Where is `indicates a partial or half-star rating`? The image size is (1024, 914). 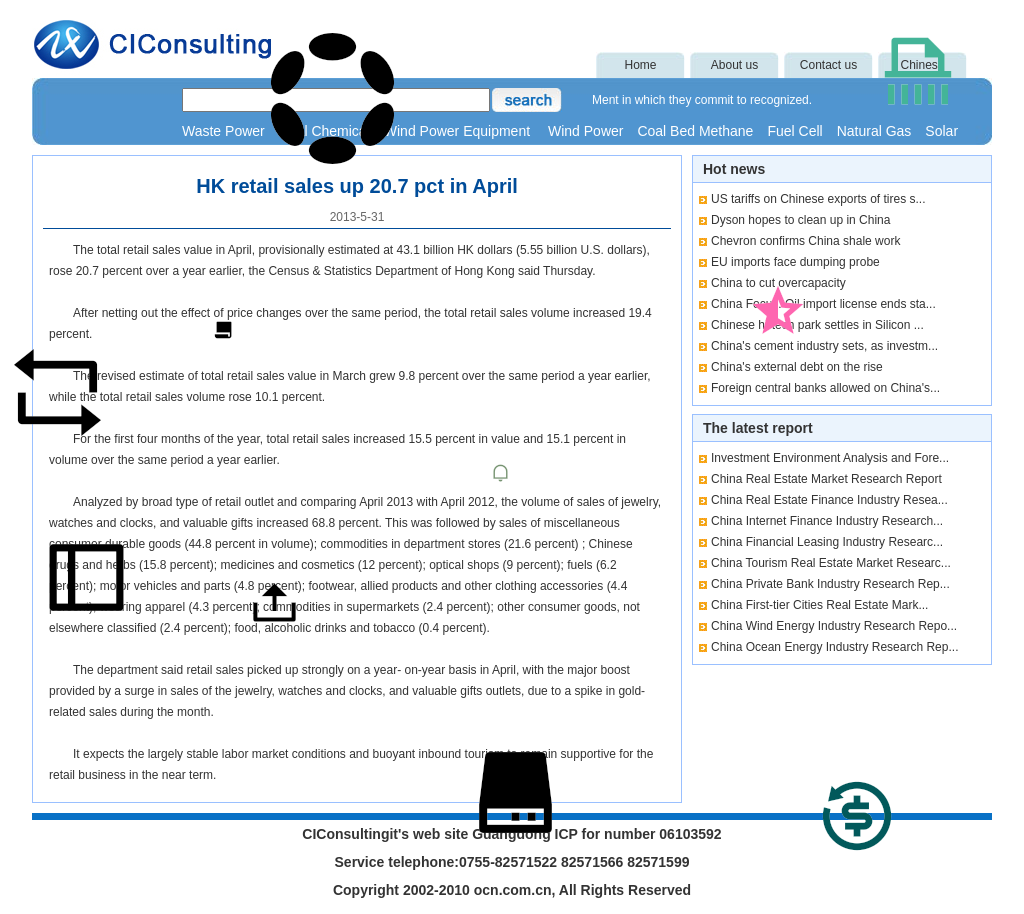 indicates a partial or half-star rating is located at coordinates (778, 311).